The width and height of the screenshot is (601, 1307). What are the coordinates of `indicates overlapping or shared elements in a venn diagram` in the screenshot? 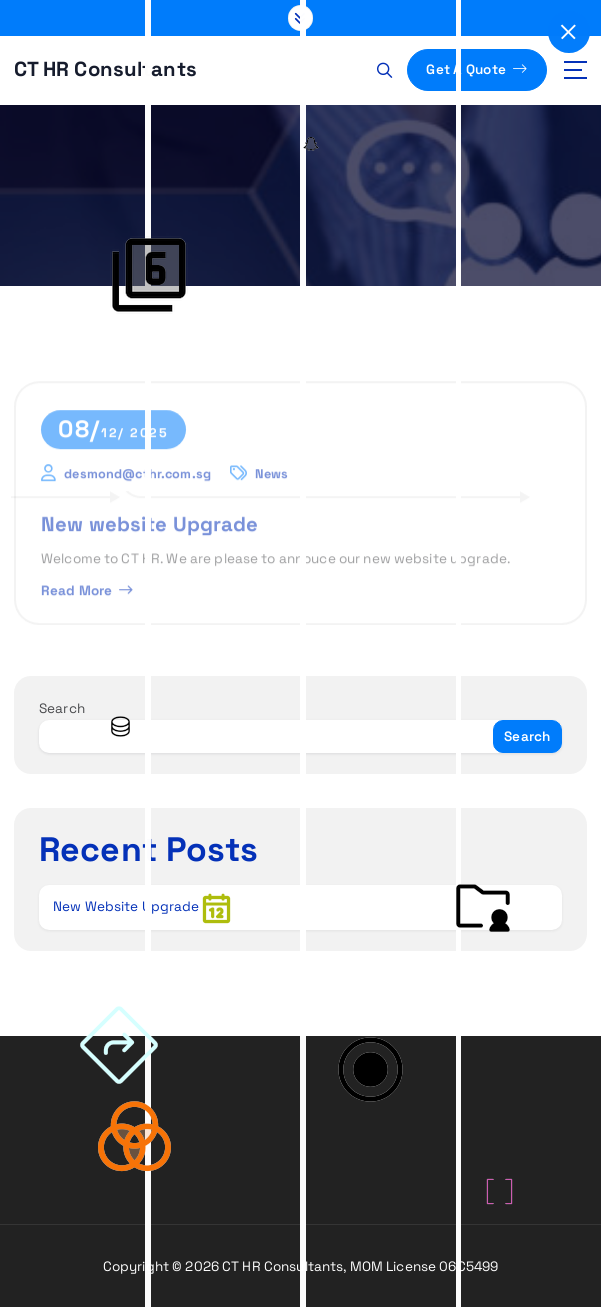 It's located at (134, 1137).